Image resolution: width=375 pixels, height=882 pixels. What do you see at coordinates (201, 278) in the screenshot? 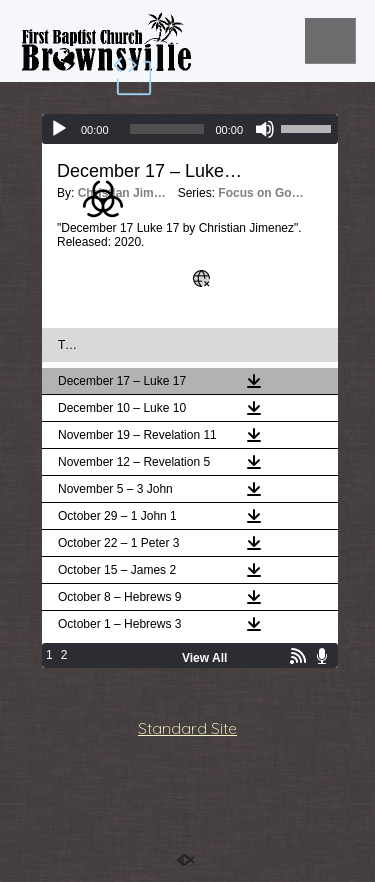
I see `disable internet or web access` at bounding box center [201, 278].